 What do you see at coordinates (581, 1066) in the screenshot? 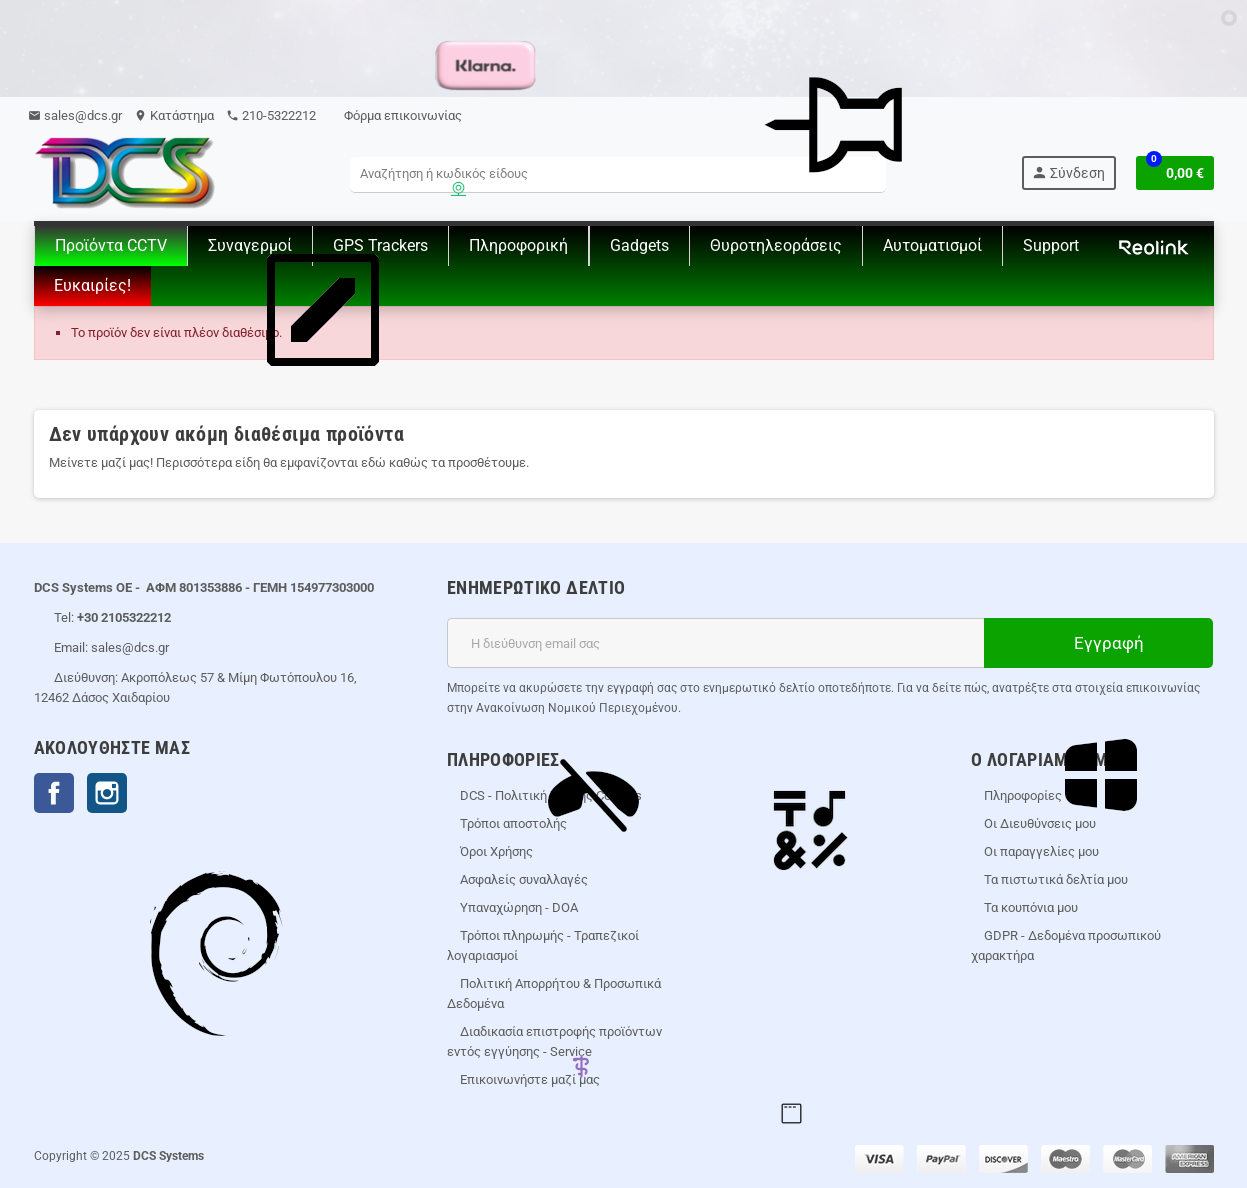
I see `access medical or healthcare services` at bounding box center [581, 1066].